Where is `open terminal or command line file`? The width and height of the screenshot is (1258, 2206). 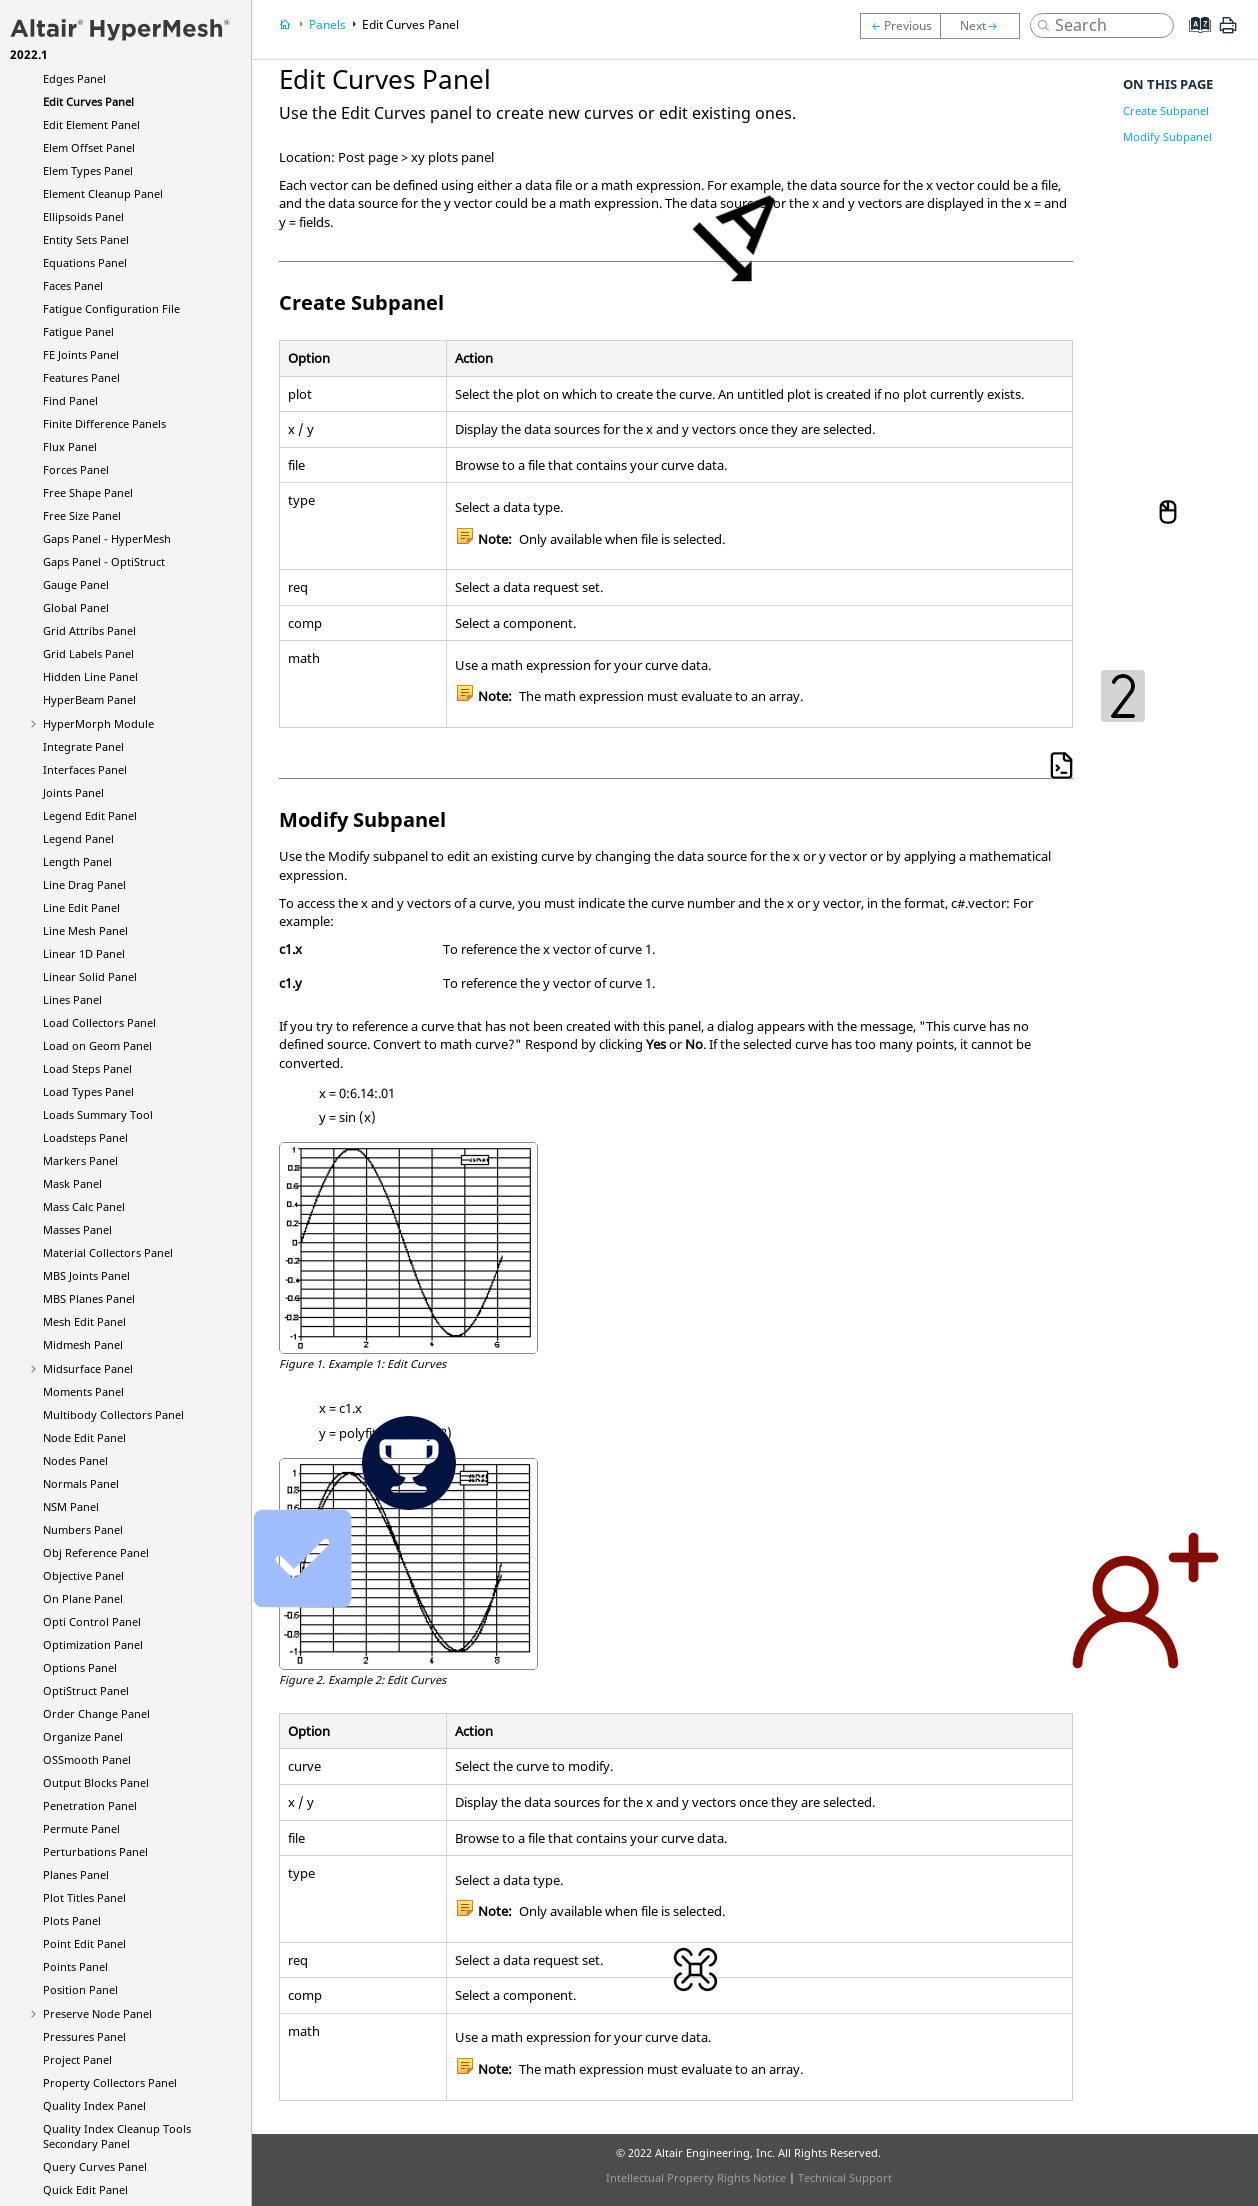 open terminal or command line file is located at coordinates (1061, 765).